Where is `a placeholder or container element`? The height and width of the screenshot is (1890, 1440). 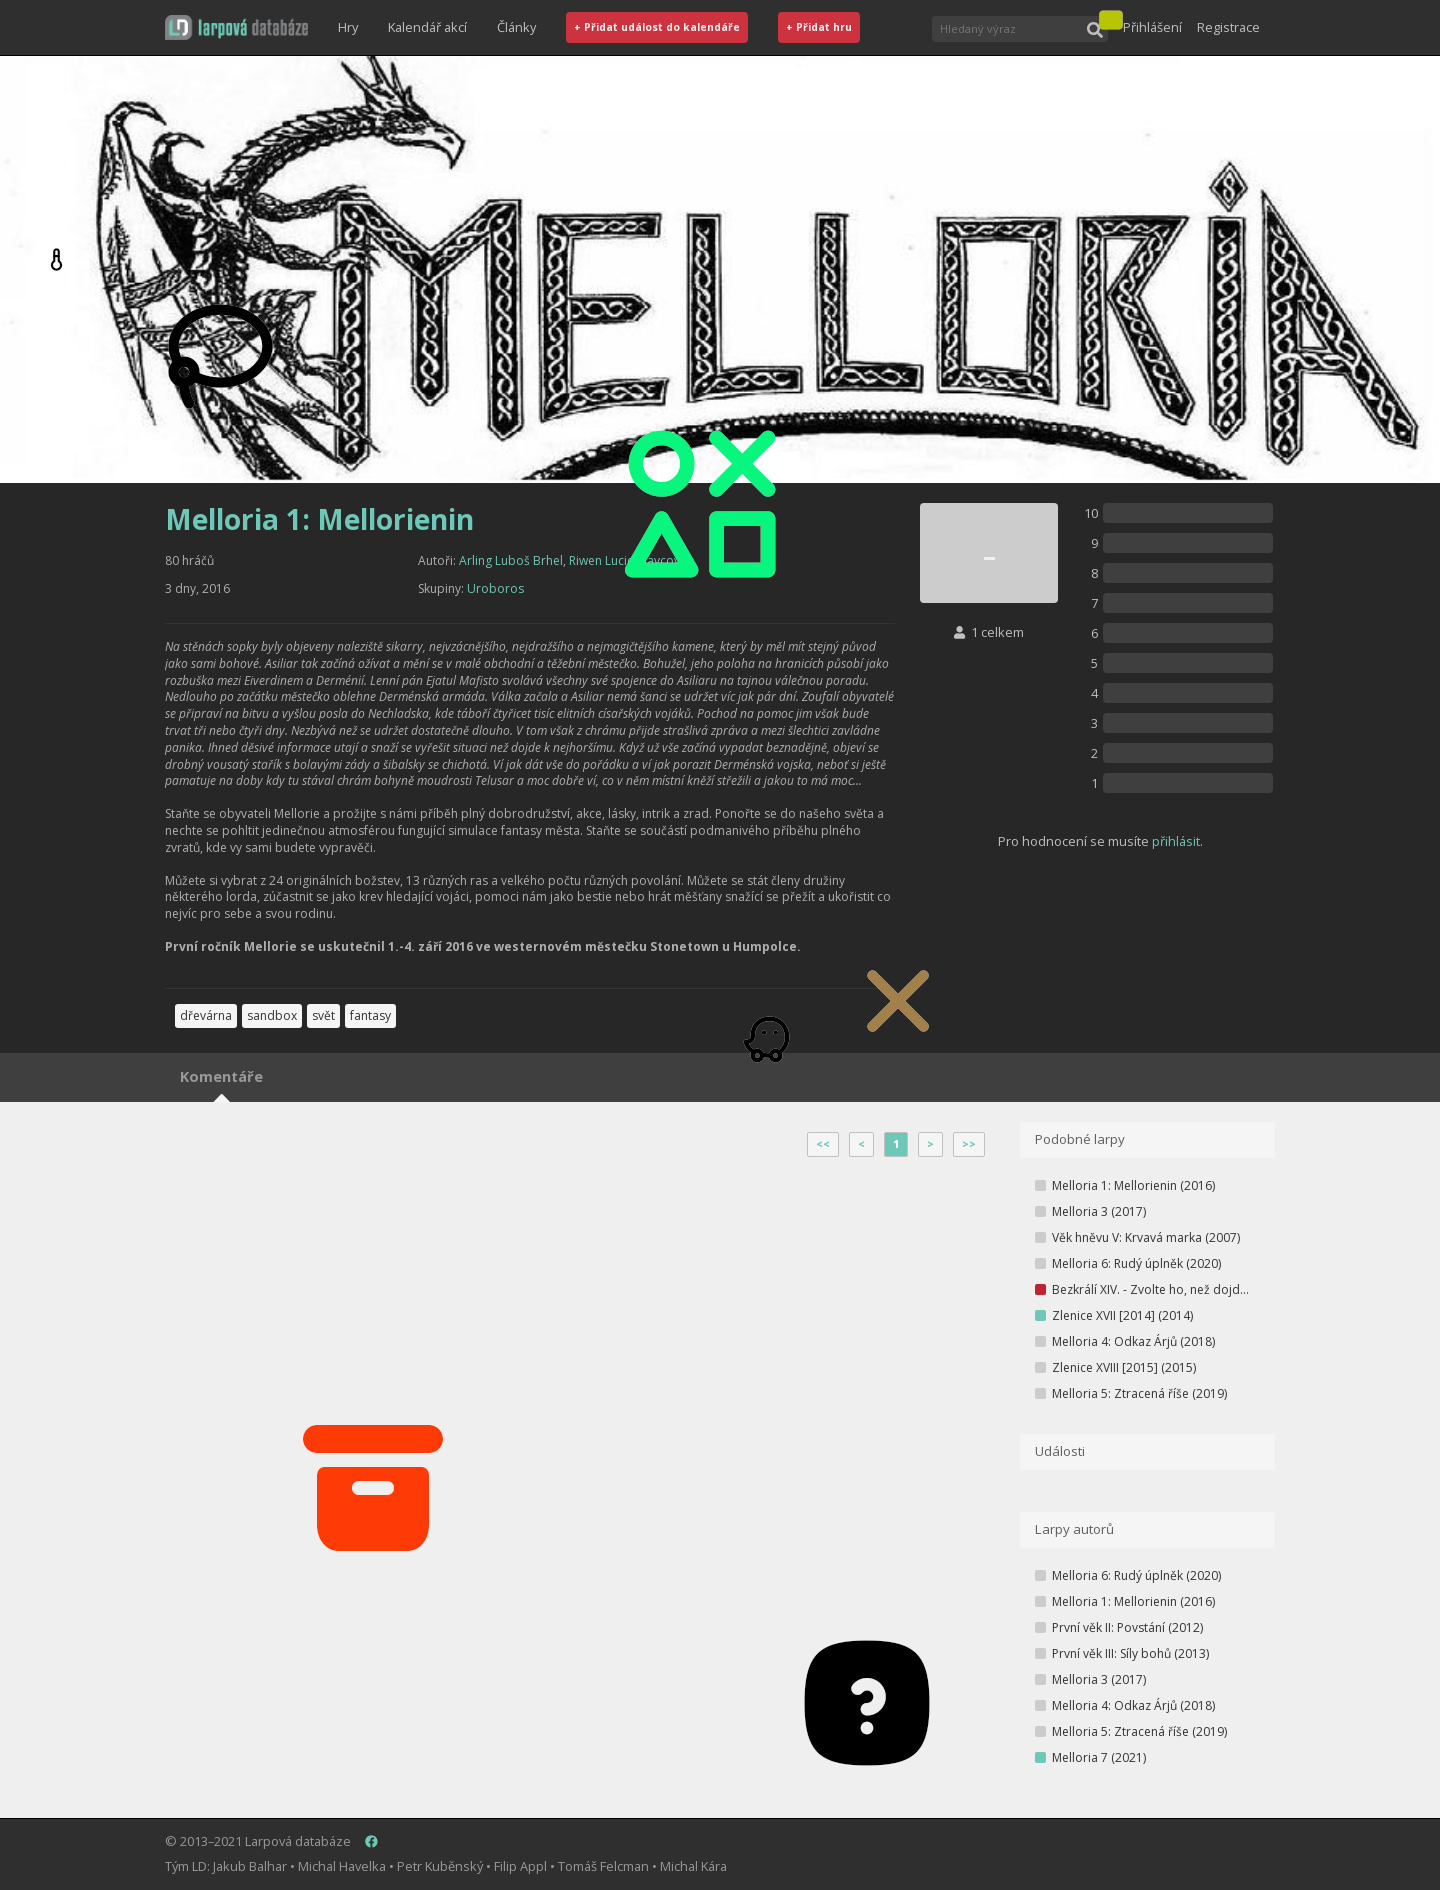
a placeholder or container element is located at coordinates (1111, 20).